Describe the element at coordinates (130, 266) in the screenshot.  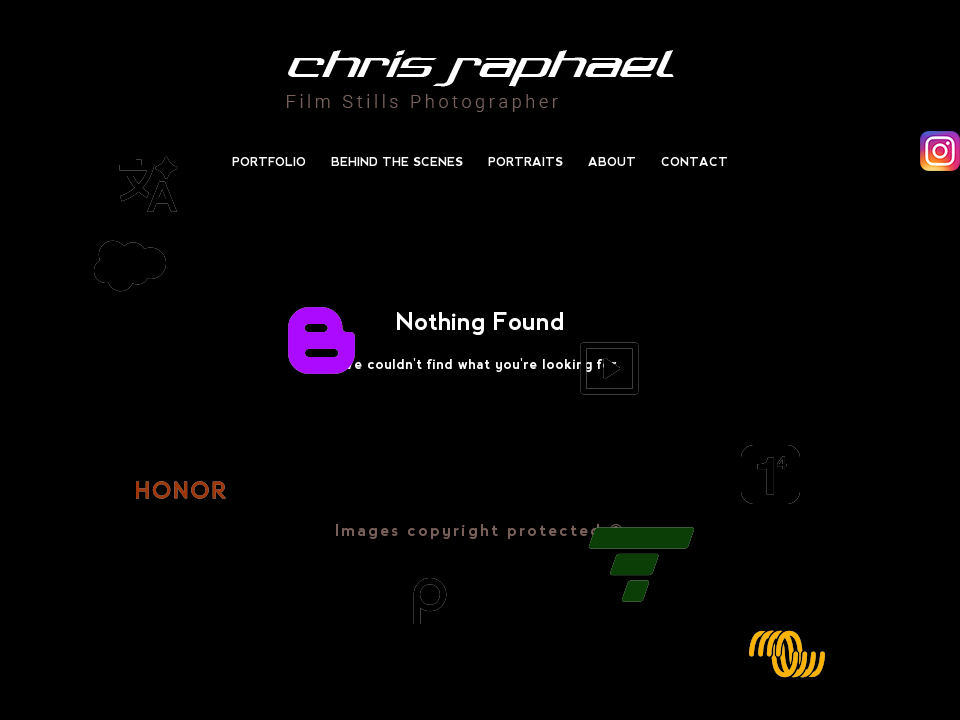
I see `open Salesforce CRM app` at that location.